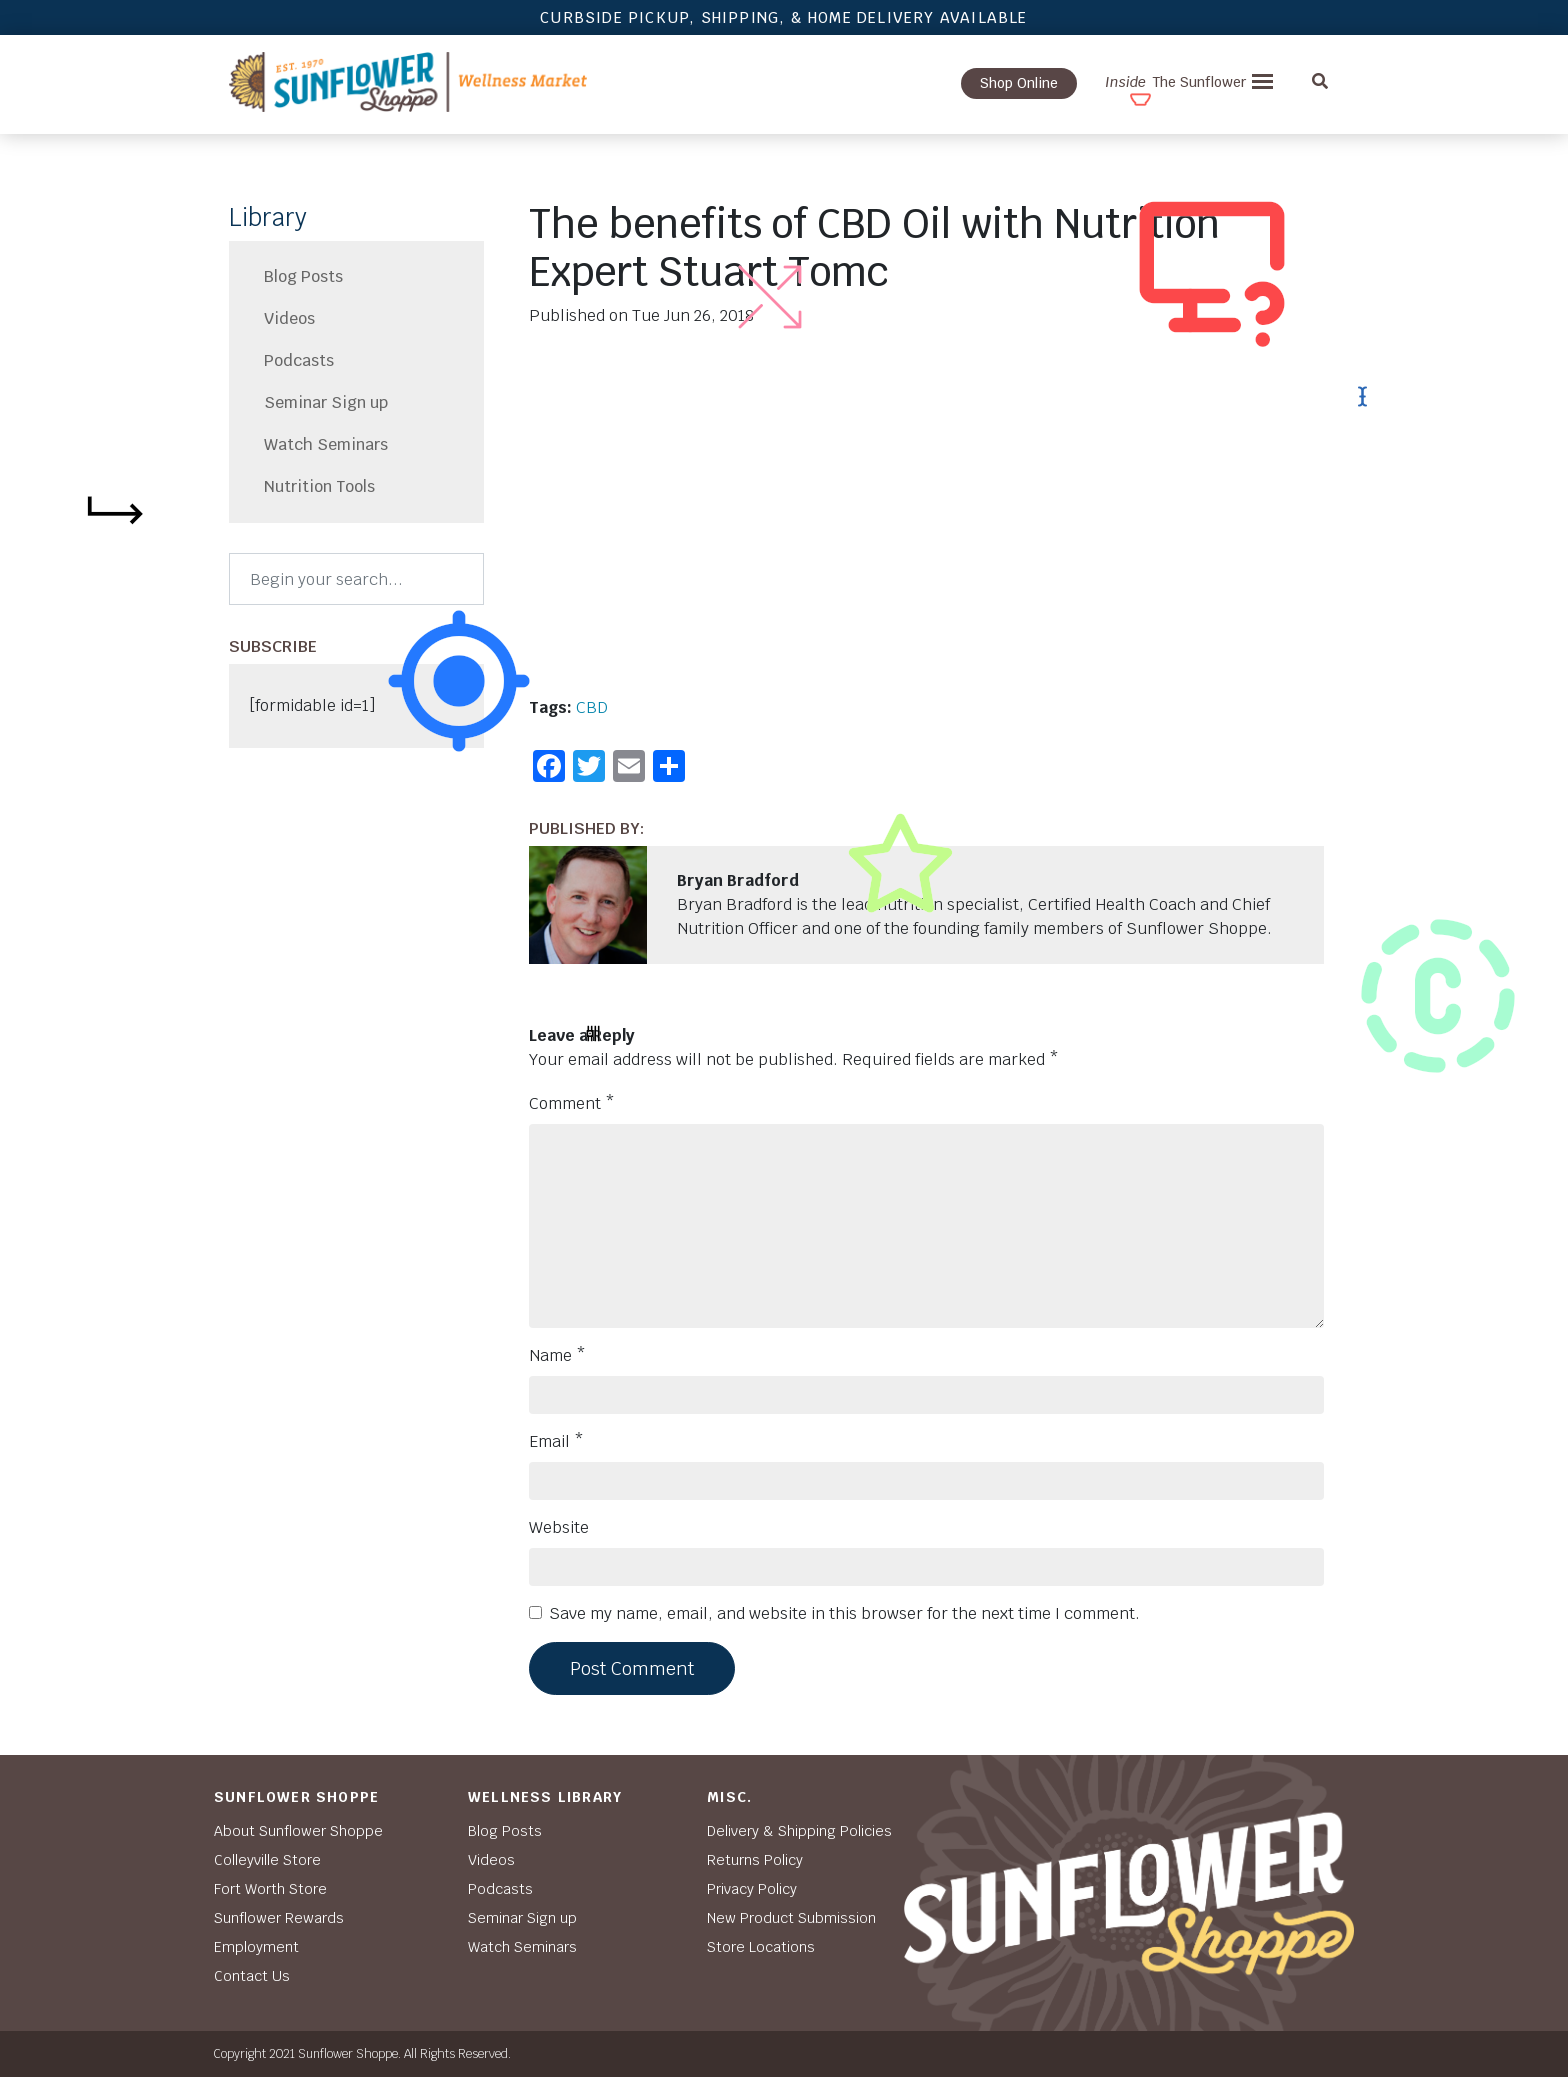  What do you see at coordinates (1438, 996) in the screenshot?
I see `indicates copyright or content protection status` at bounding box center [1438, 996].